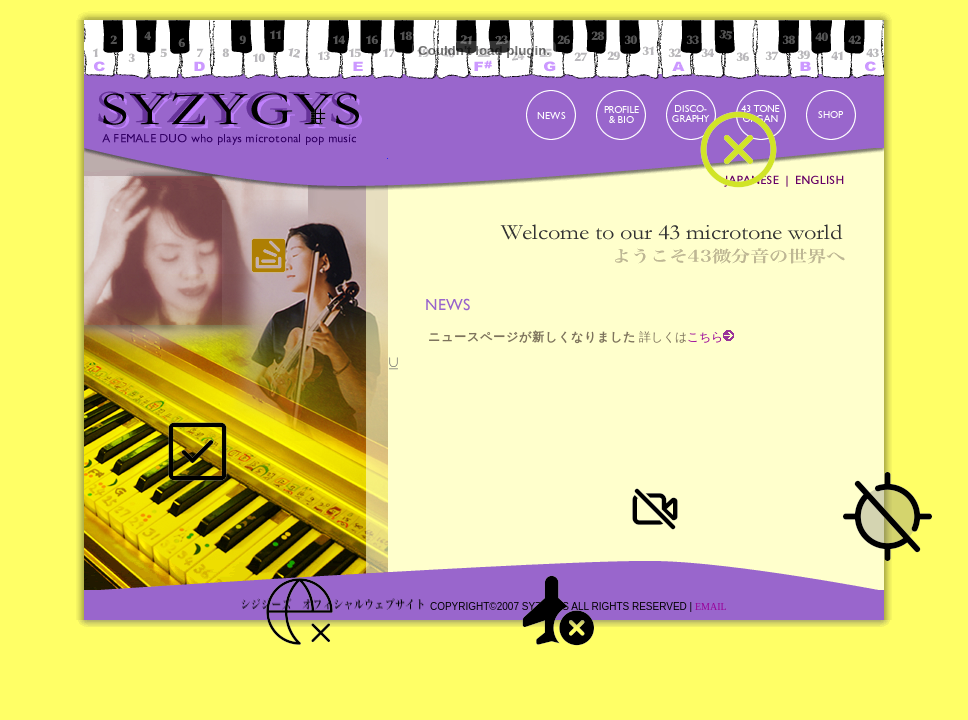 This screenshot has width=968, height=720. What do you see at coordinates (393, 362) in the screenshot?
I see `apply underline formatting to selected text` at bounding box center [393, 362].